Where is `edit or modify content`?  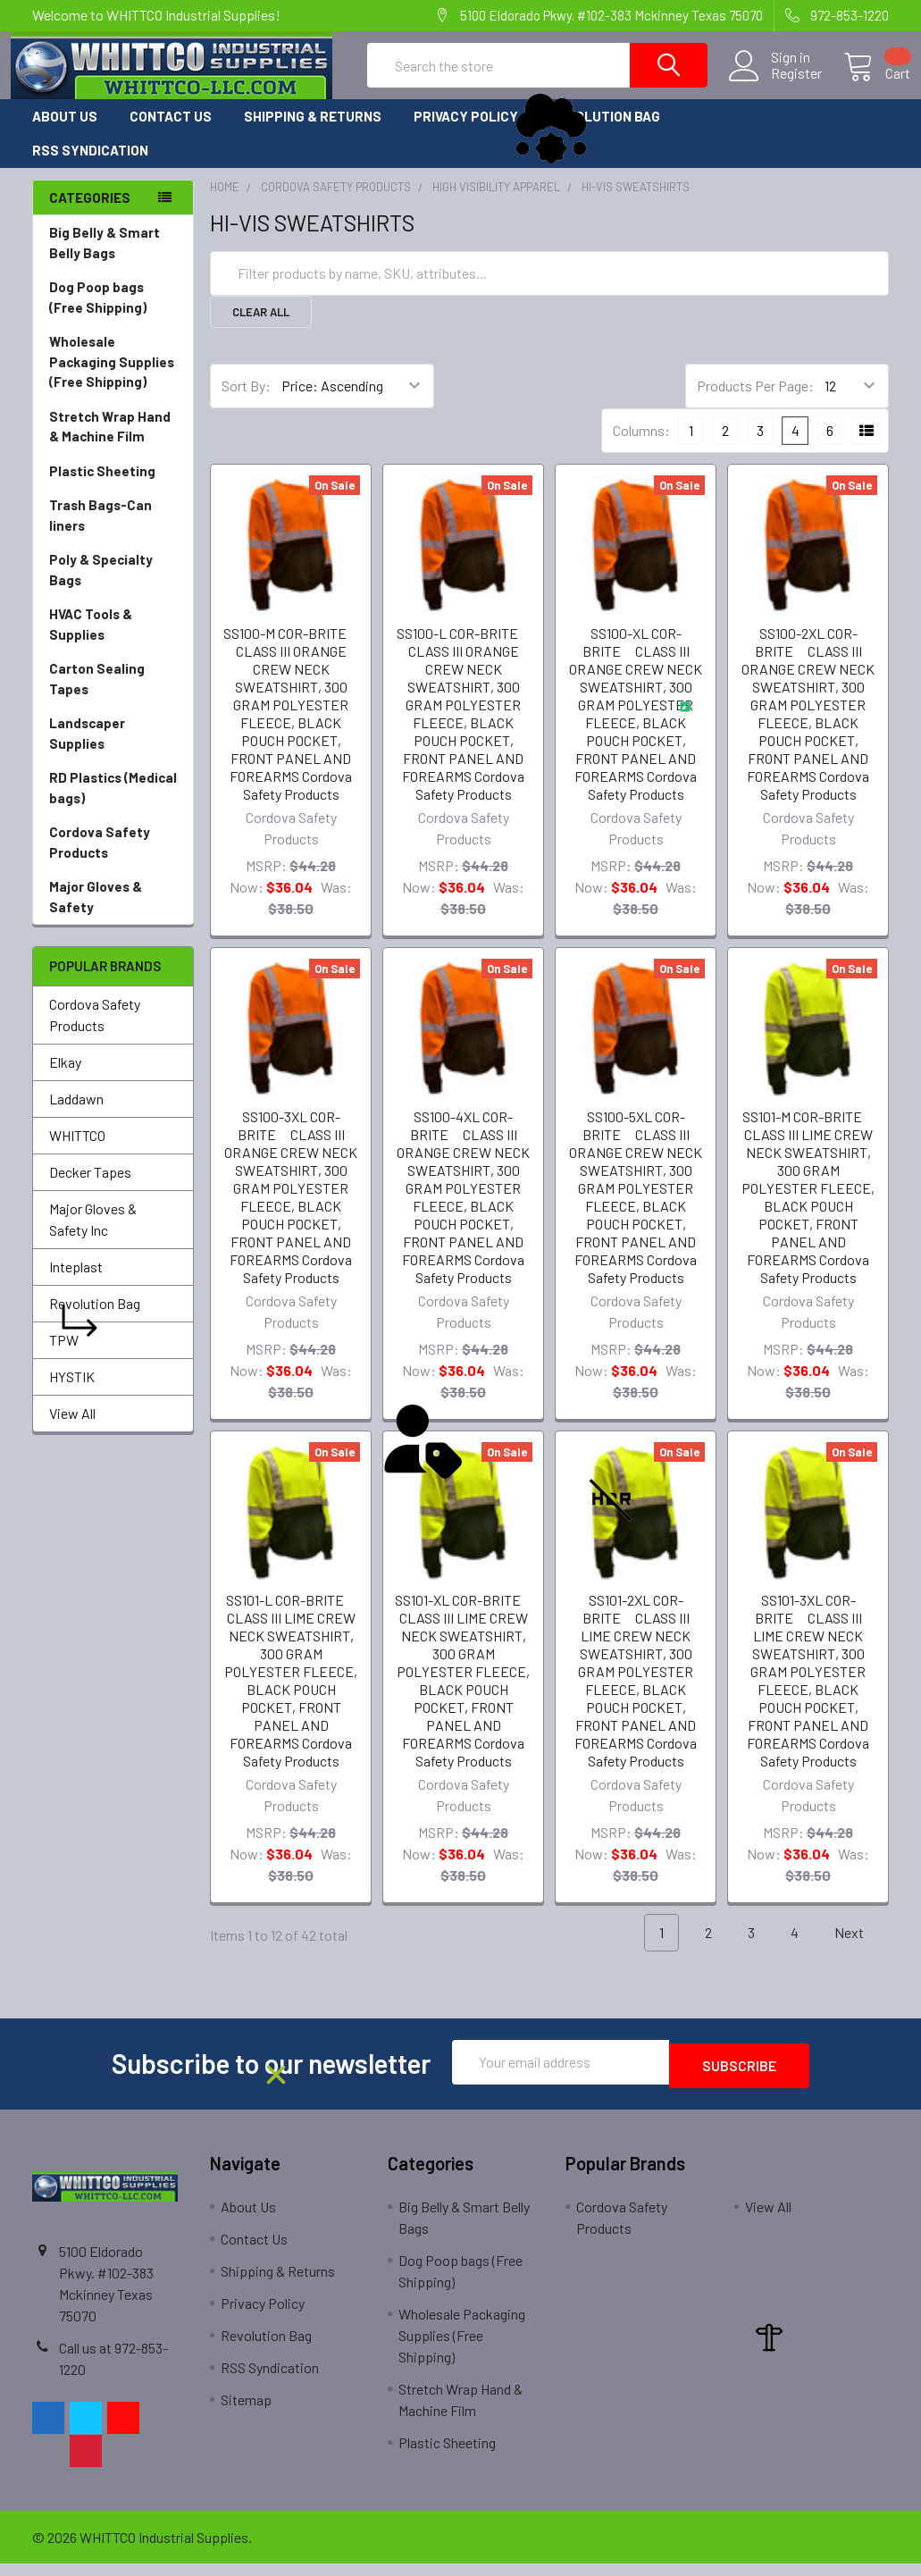
edit or modify content is located at coordinates (685, 707).